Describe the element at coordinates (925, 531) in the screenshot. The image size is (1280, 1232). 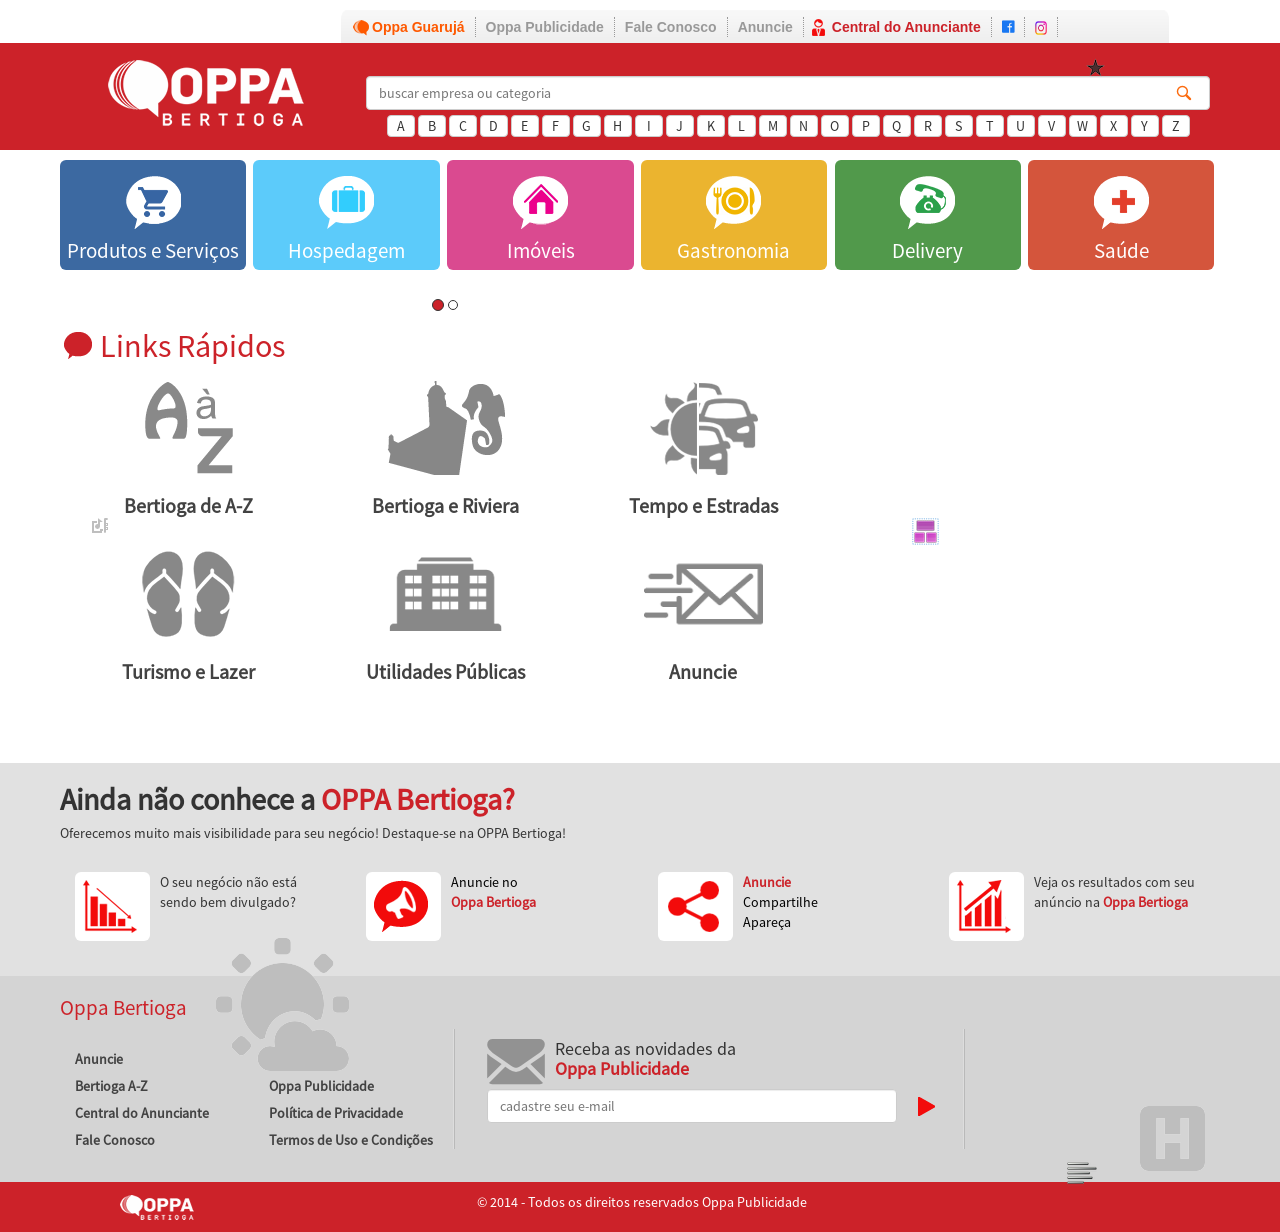
I see `select all items in the current view` at that location.